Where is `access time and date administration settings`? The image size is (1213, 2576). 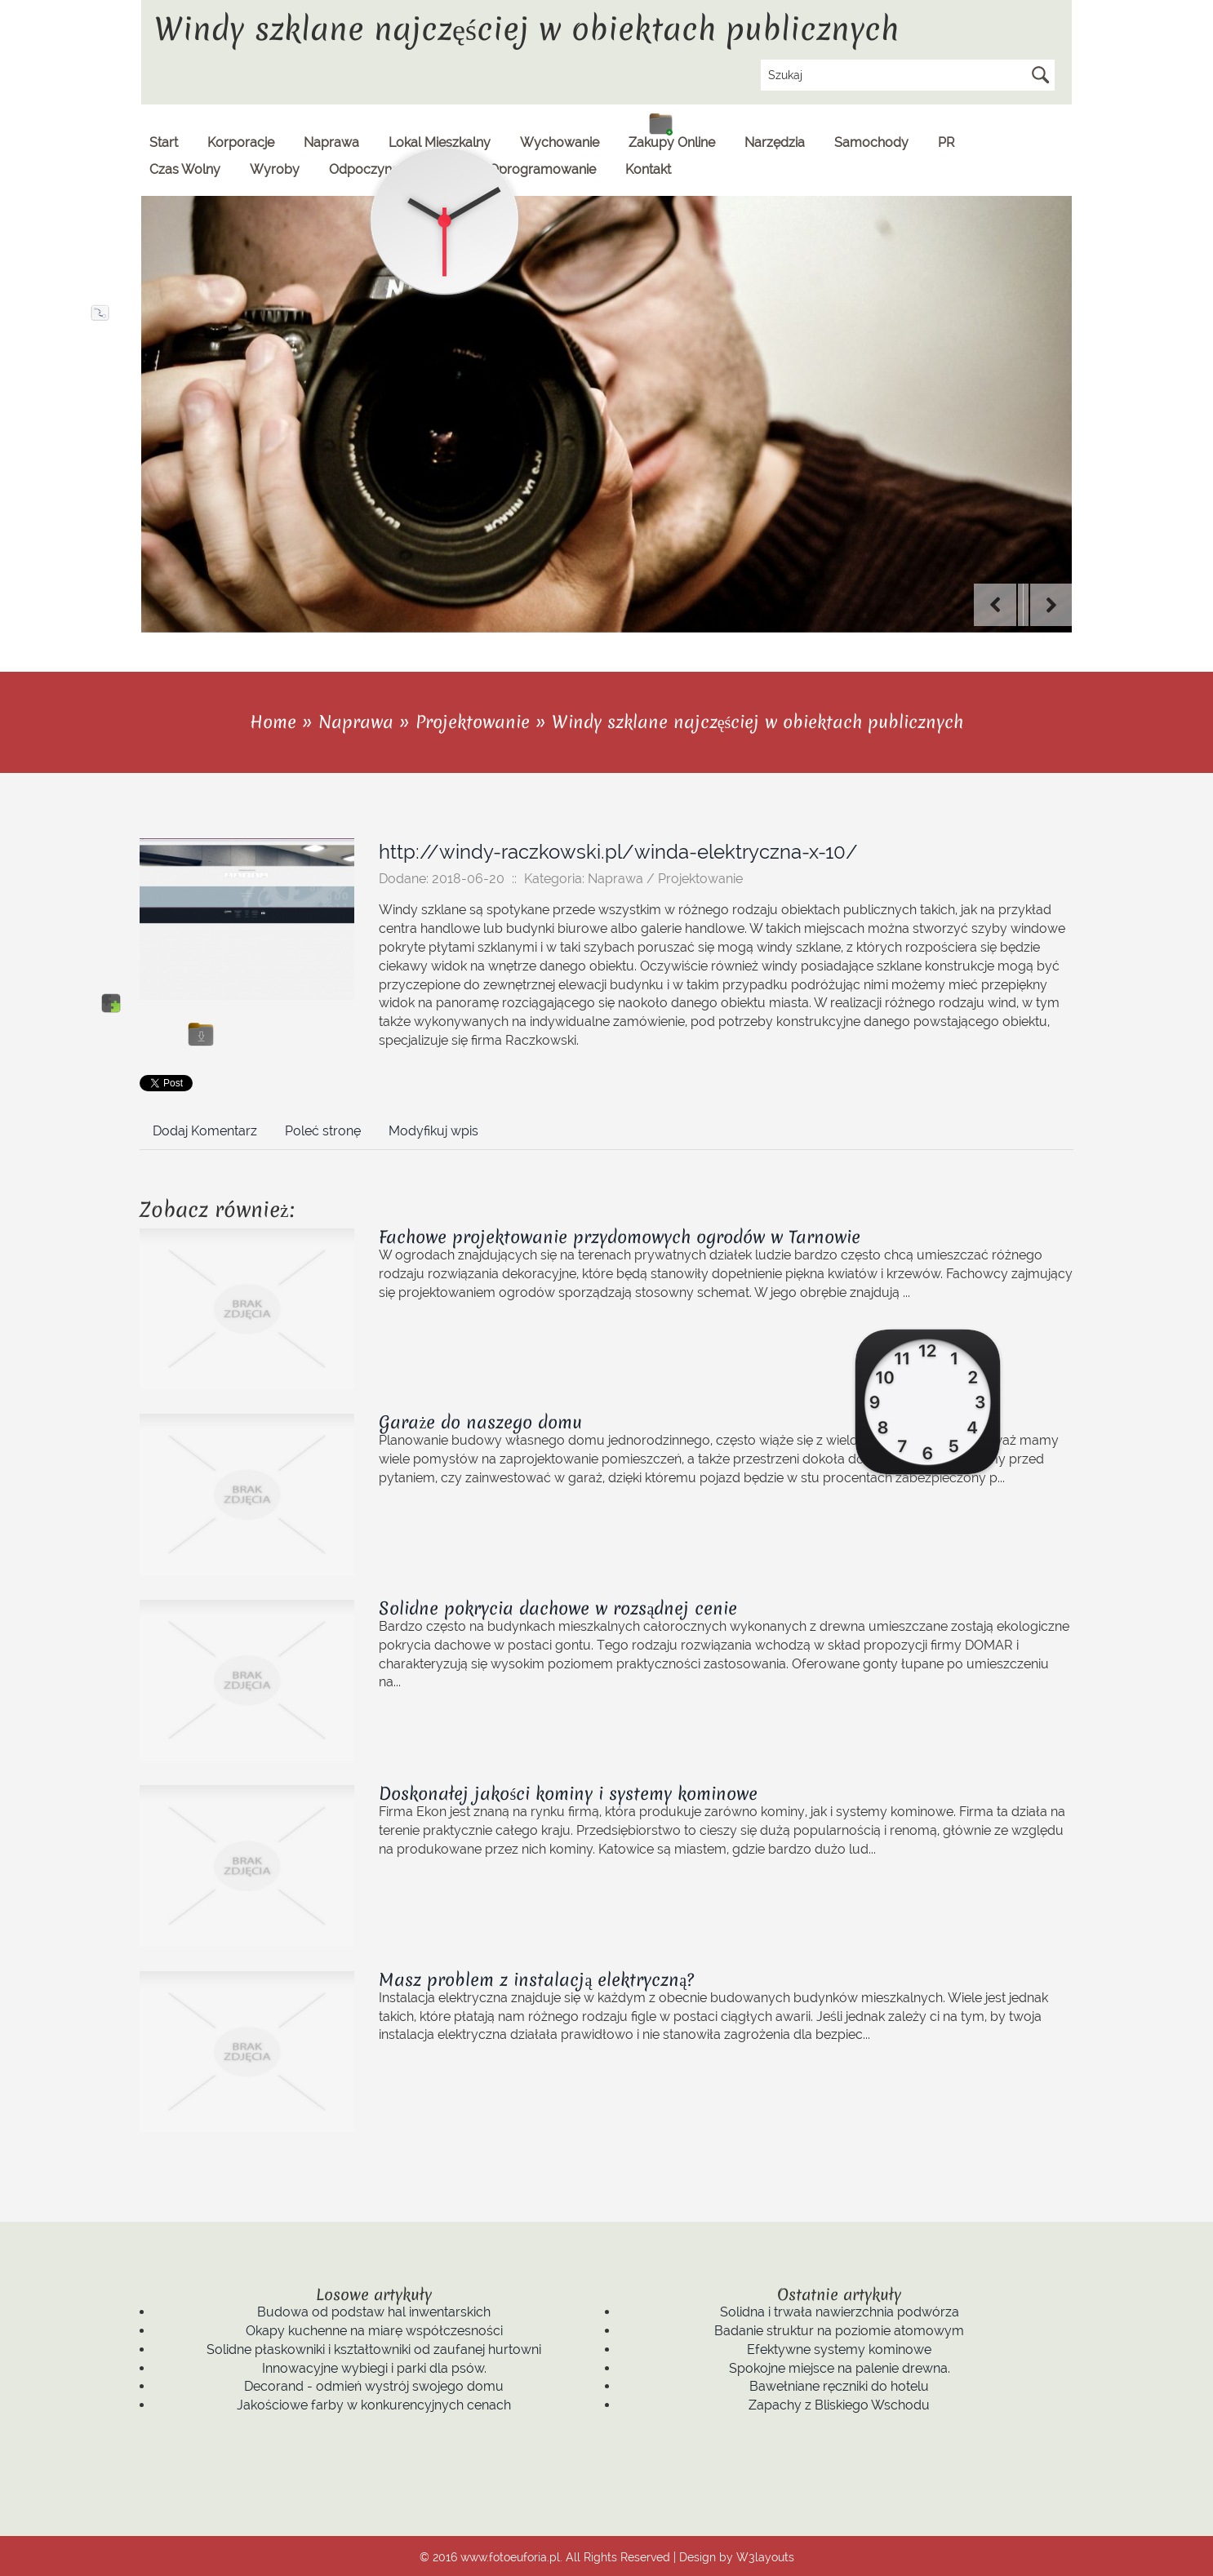 access time and date administration settings is located at coordinates (444, 220).